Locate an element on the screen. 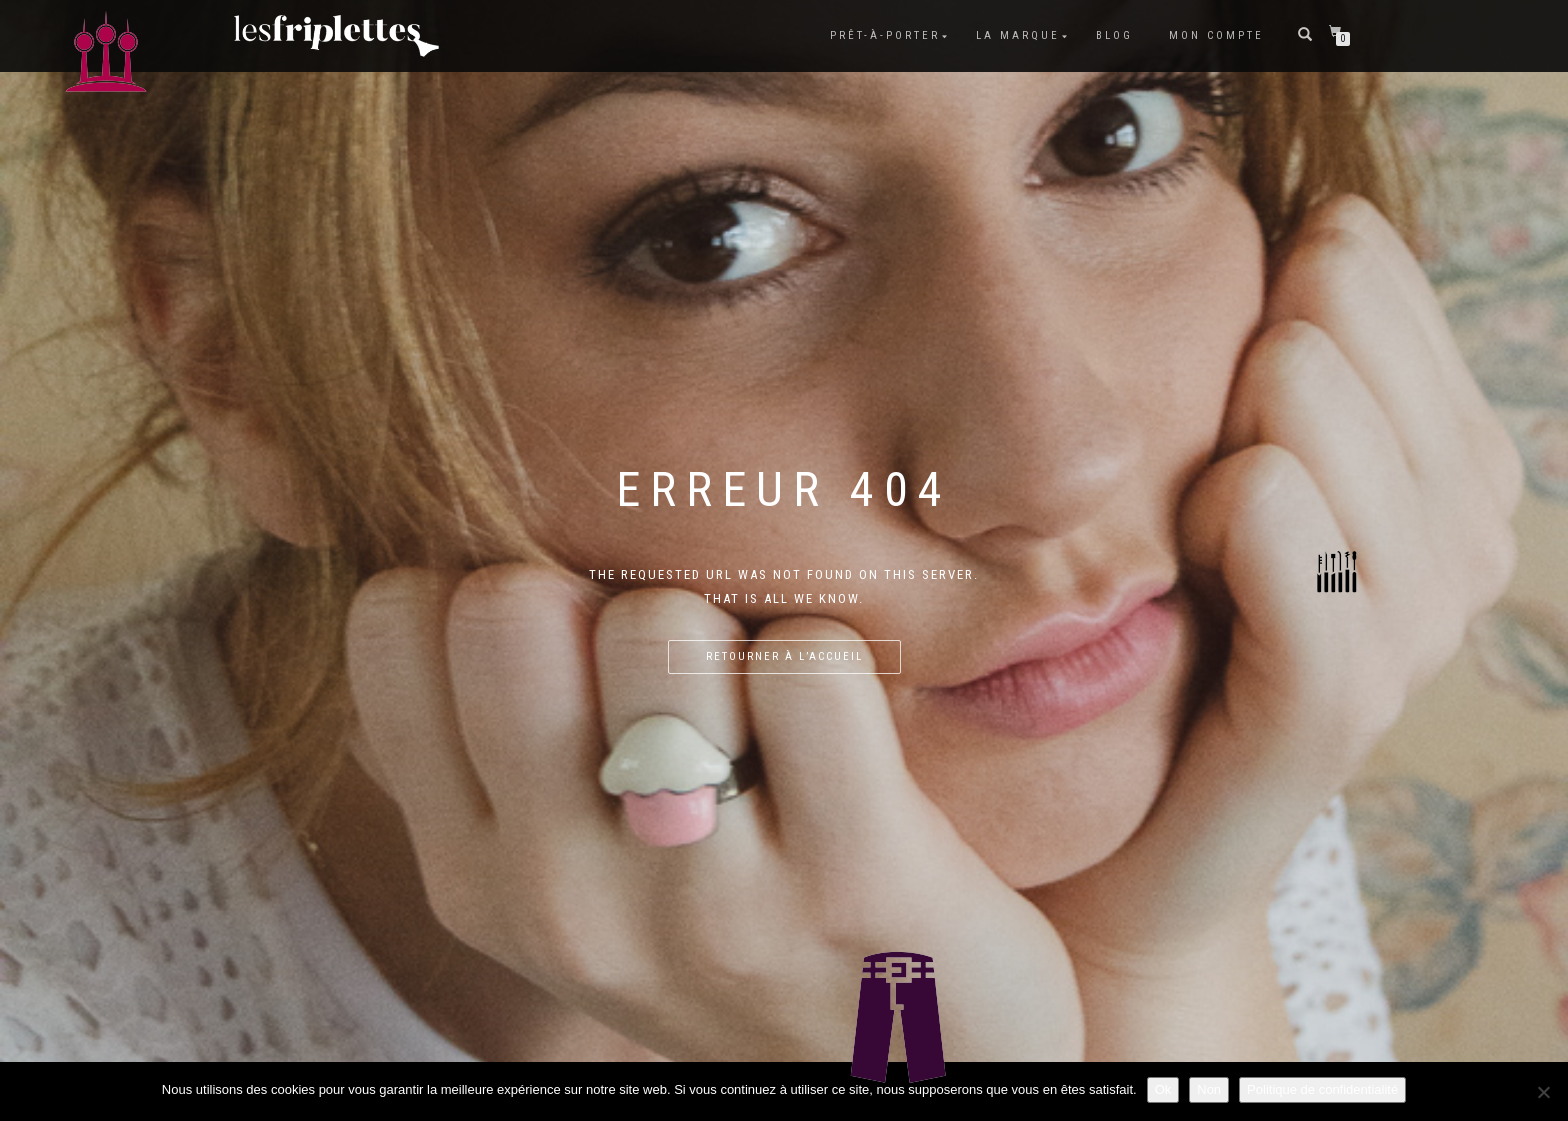 This screenshot has height=1121, width=1568. lockpicking tools or thief skills in a game is located at coordinates (1337, 571).